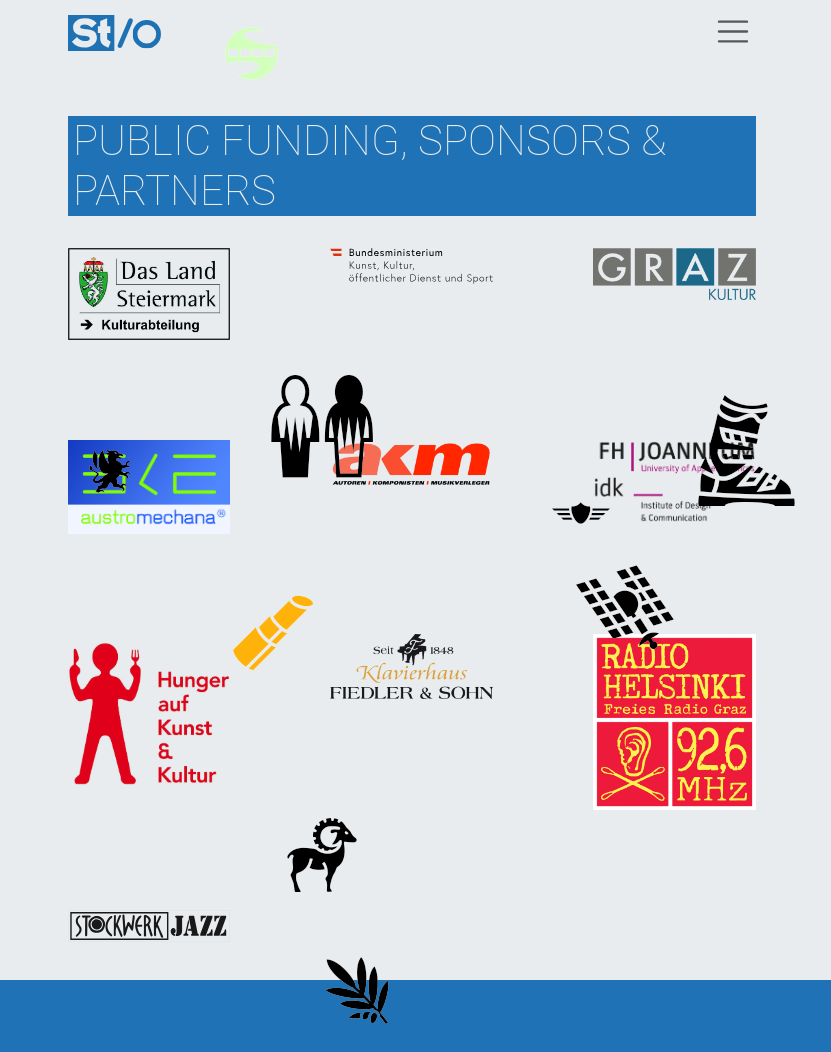  What do you see at coordinates (322, 426) in the screenshot?
I see `swap character or avatar body` at bounding box center [322, 426].